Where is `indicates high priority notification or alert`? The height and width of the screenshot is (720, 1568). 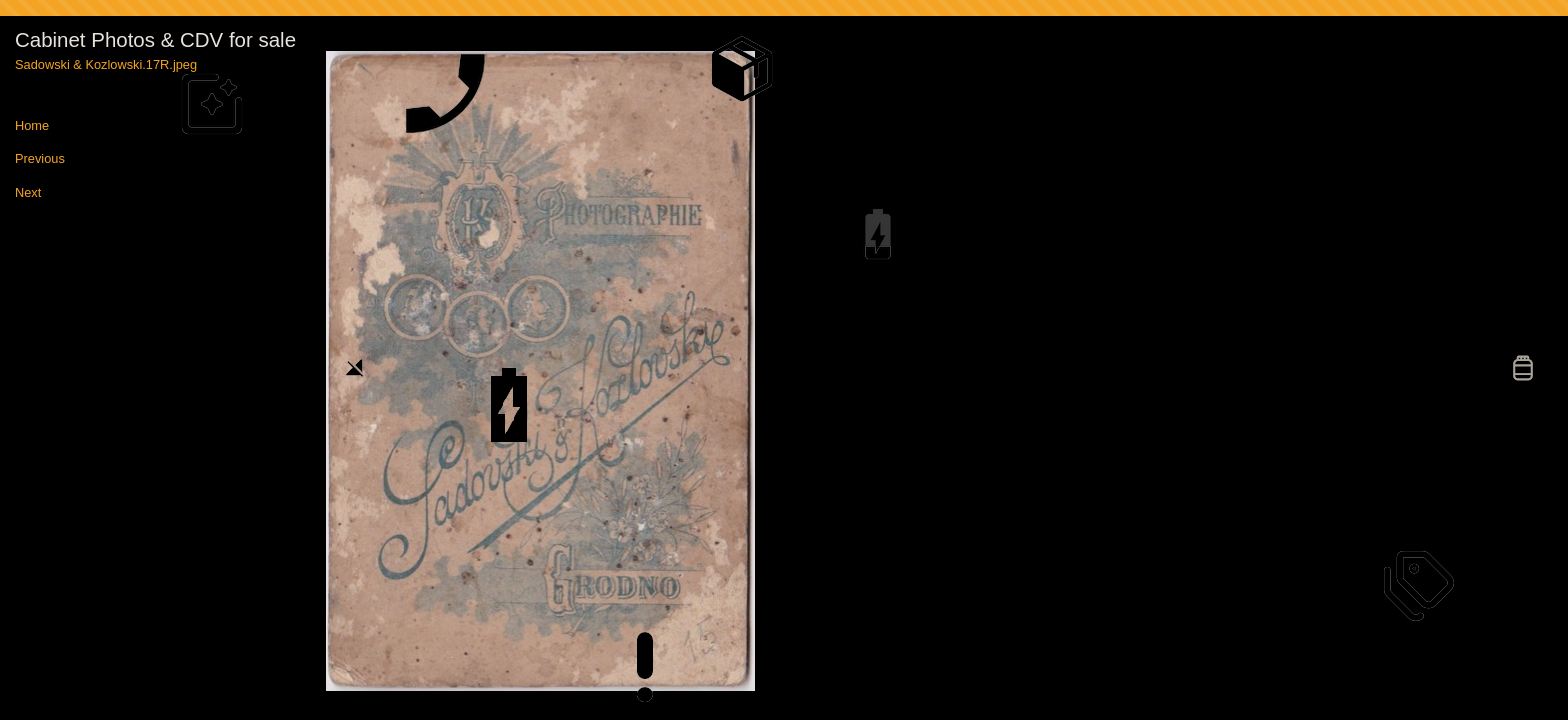 indicates high priority notification or alert is located at coordinates (645, 667).